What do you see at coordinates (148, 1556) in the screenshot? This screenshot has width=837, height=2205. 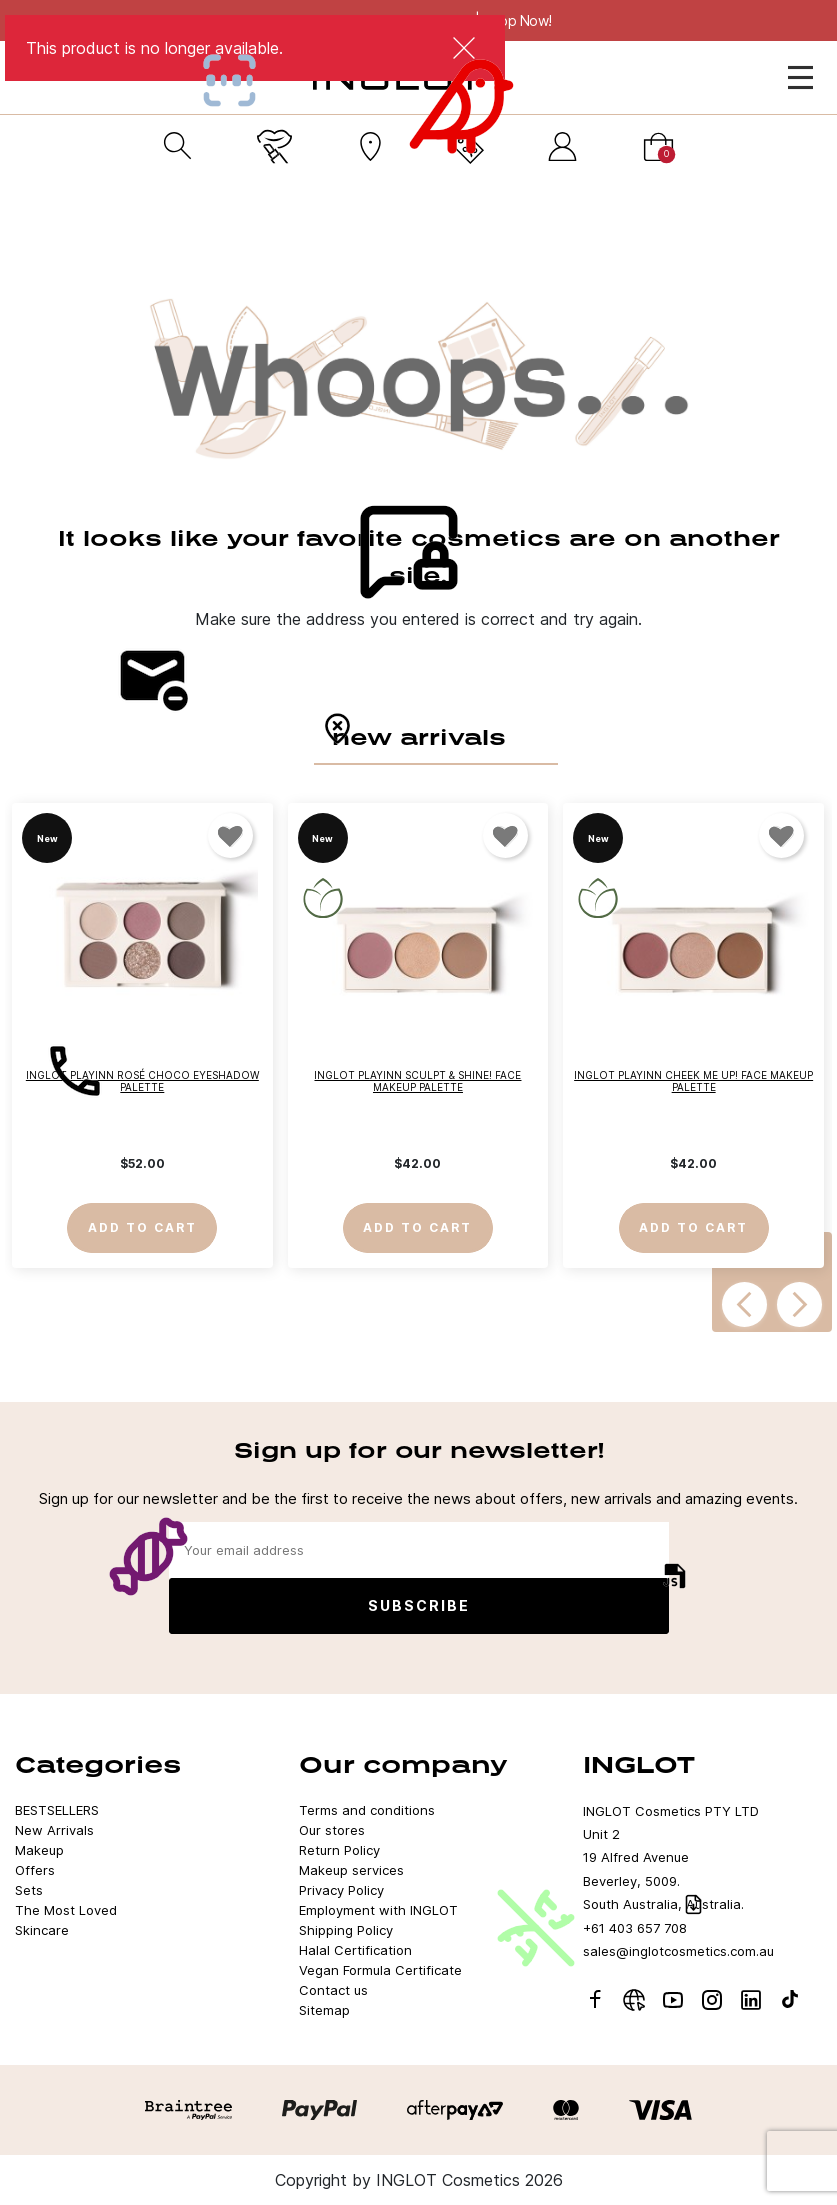 I see `access candy crush or similar game` at bounding box center [148, 1556].